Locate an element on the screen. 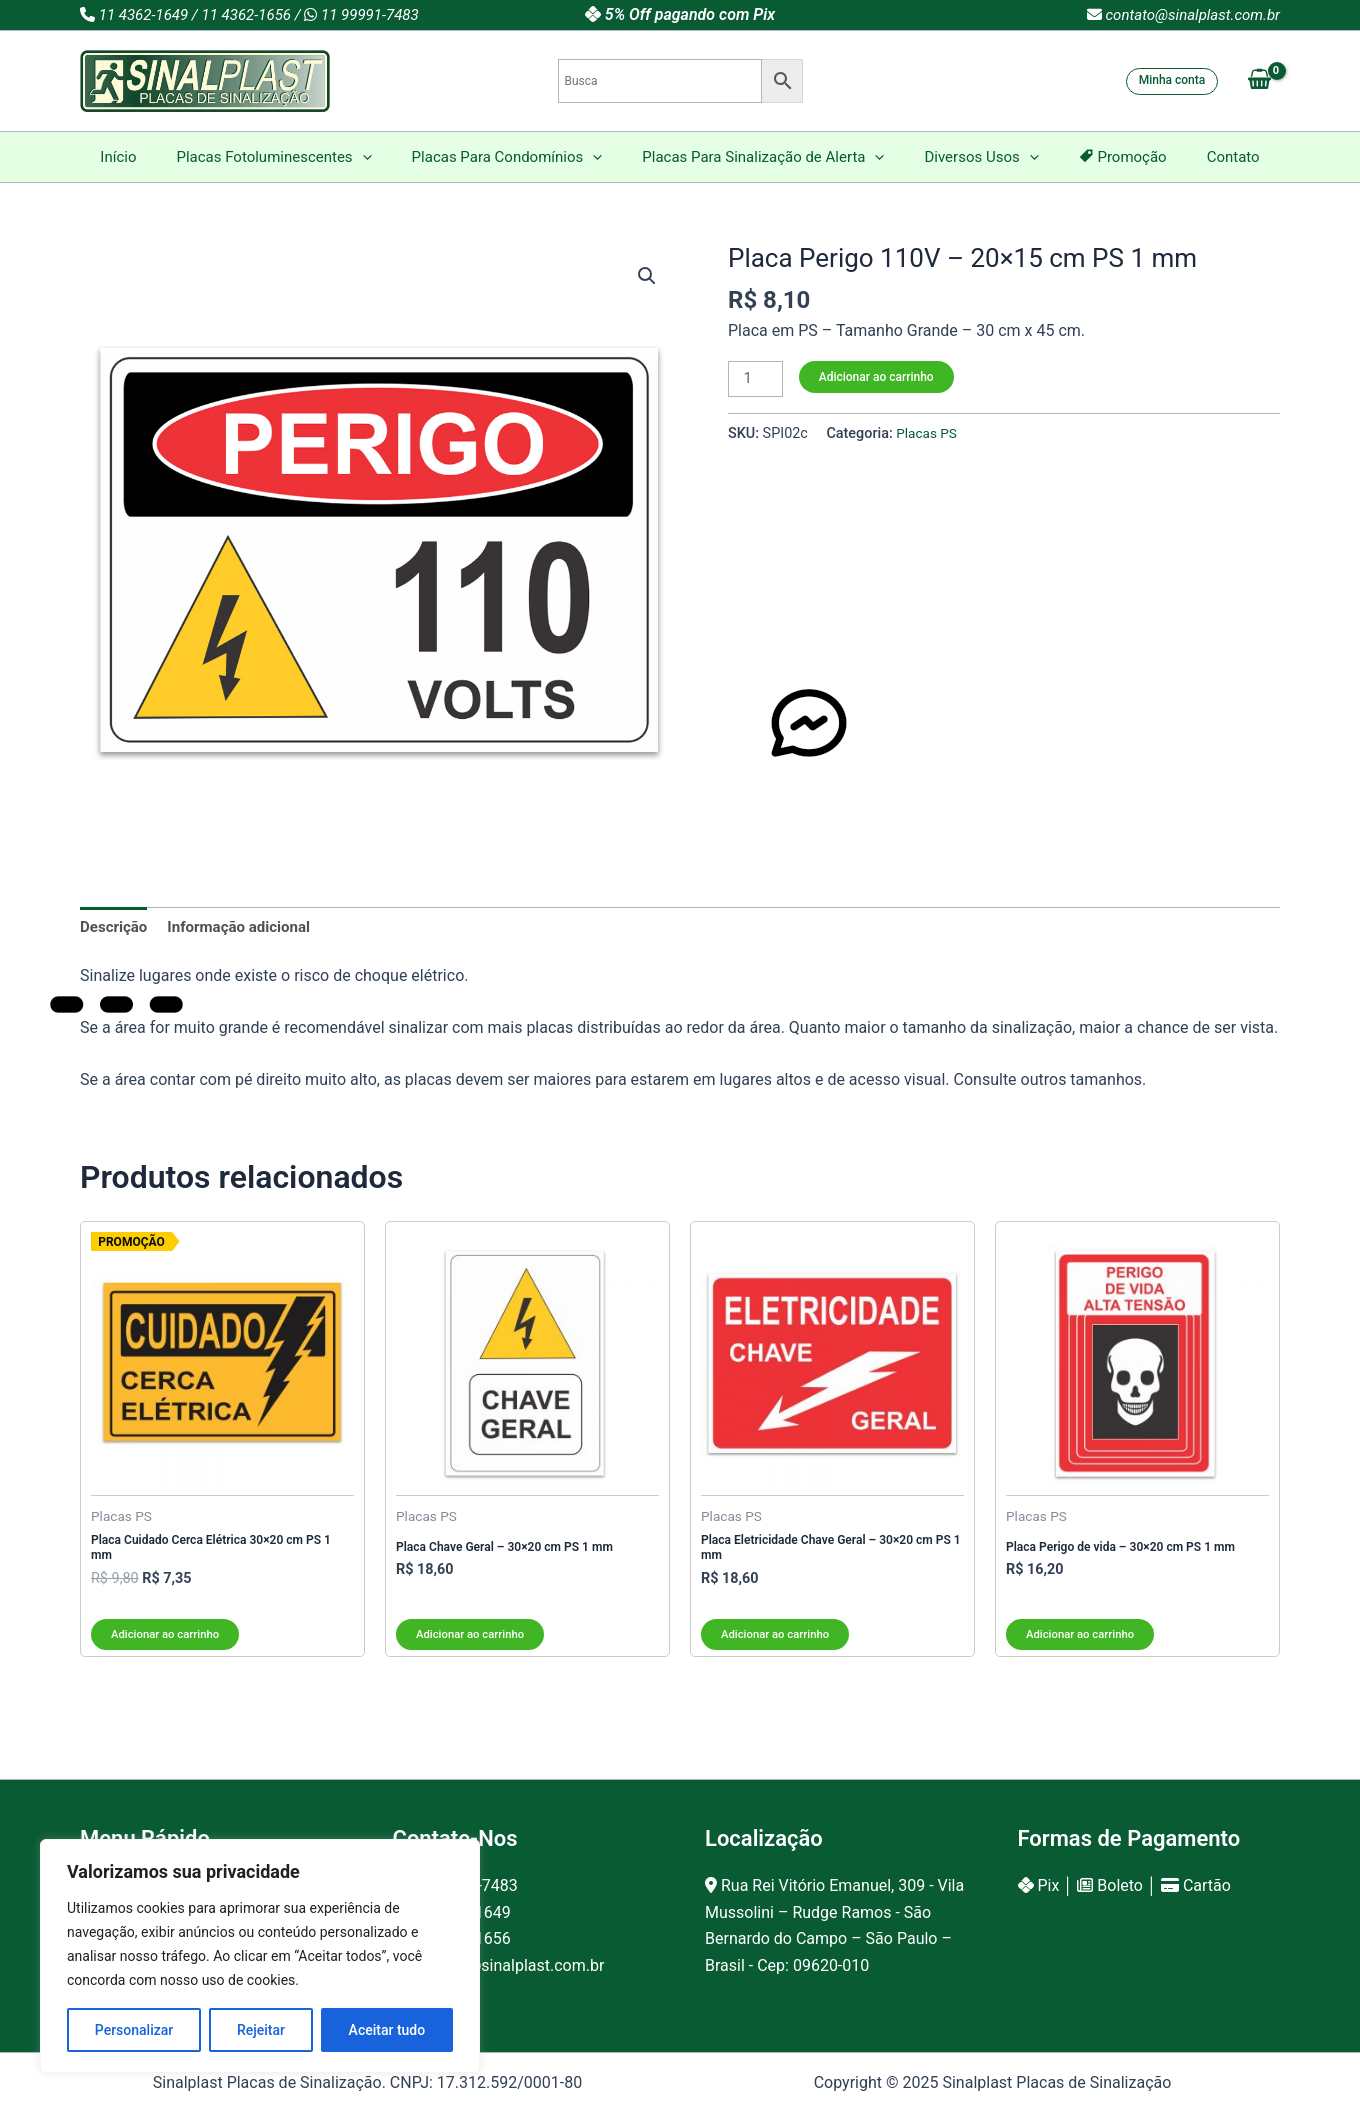 The height and width of the screenshot is (2113, 1360). open Facebook Messenger is located at coordinates (809, 723).